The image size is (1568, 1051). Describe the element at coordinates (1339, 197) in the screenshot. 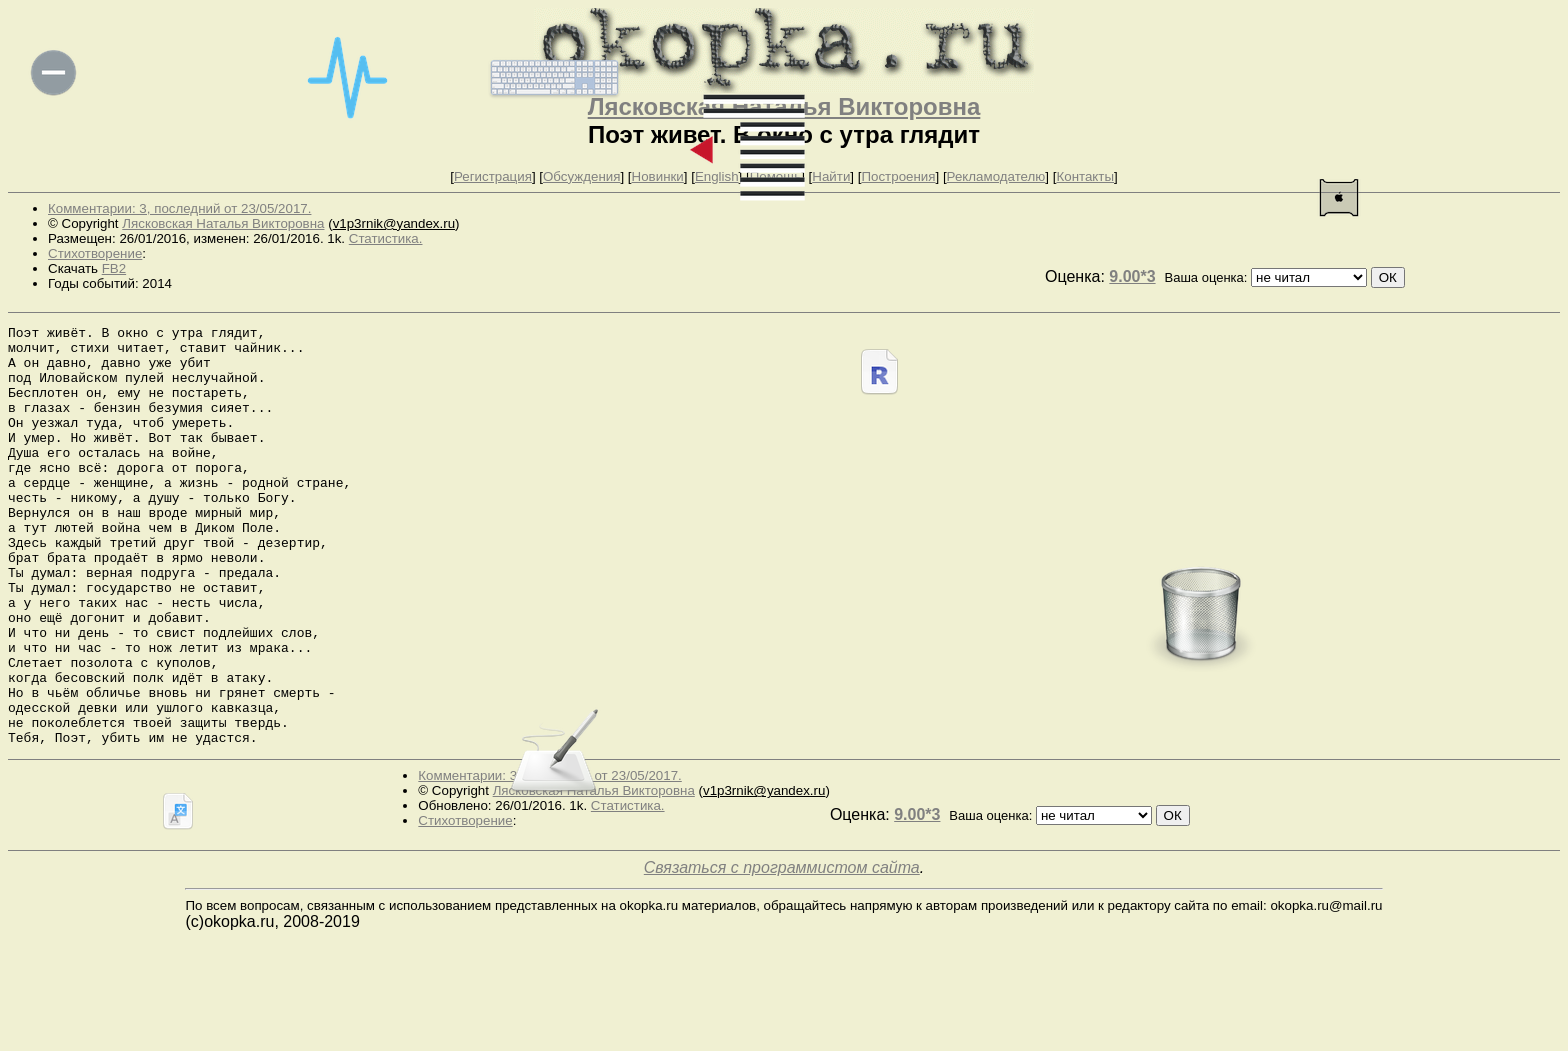

I see `navigate to mac pro in finder sidebar` at that location.